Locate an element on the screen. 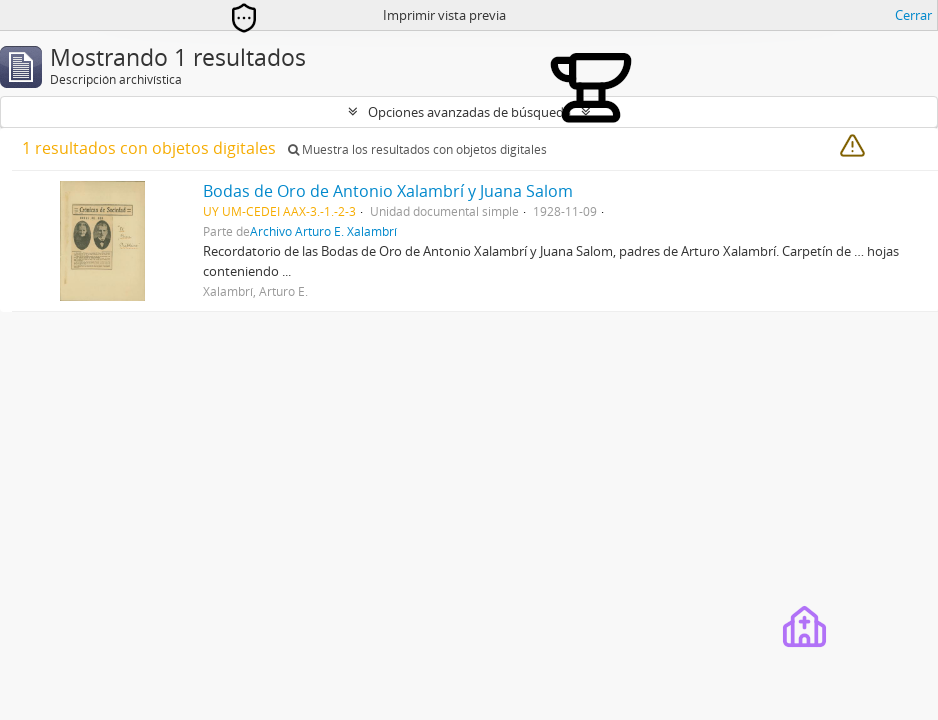 This screenshot has width=938, height=720. indicates a warning or alert status is located at coordinates (852, 145).